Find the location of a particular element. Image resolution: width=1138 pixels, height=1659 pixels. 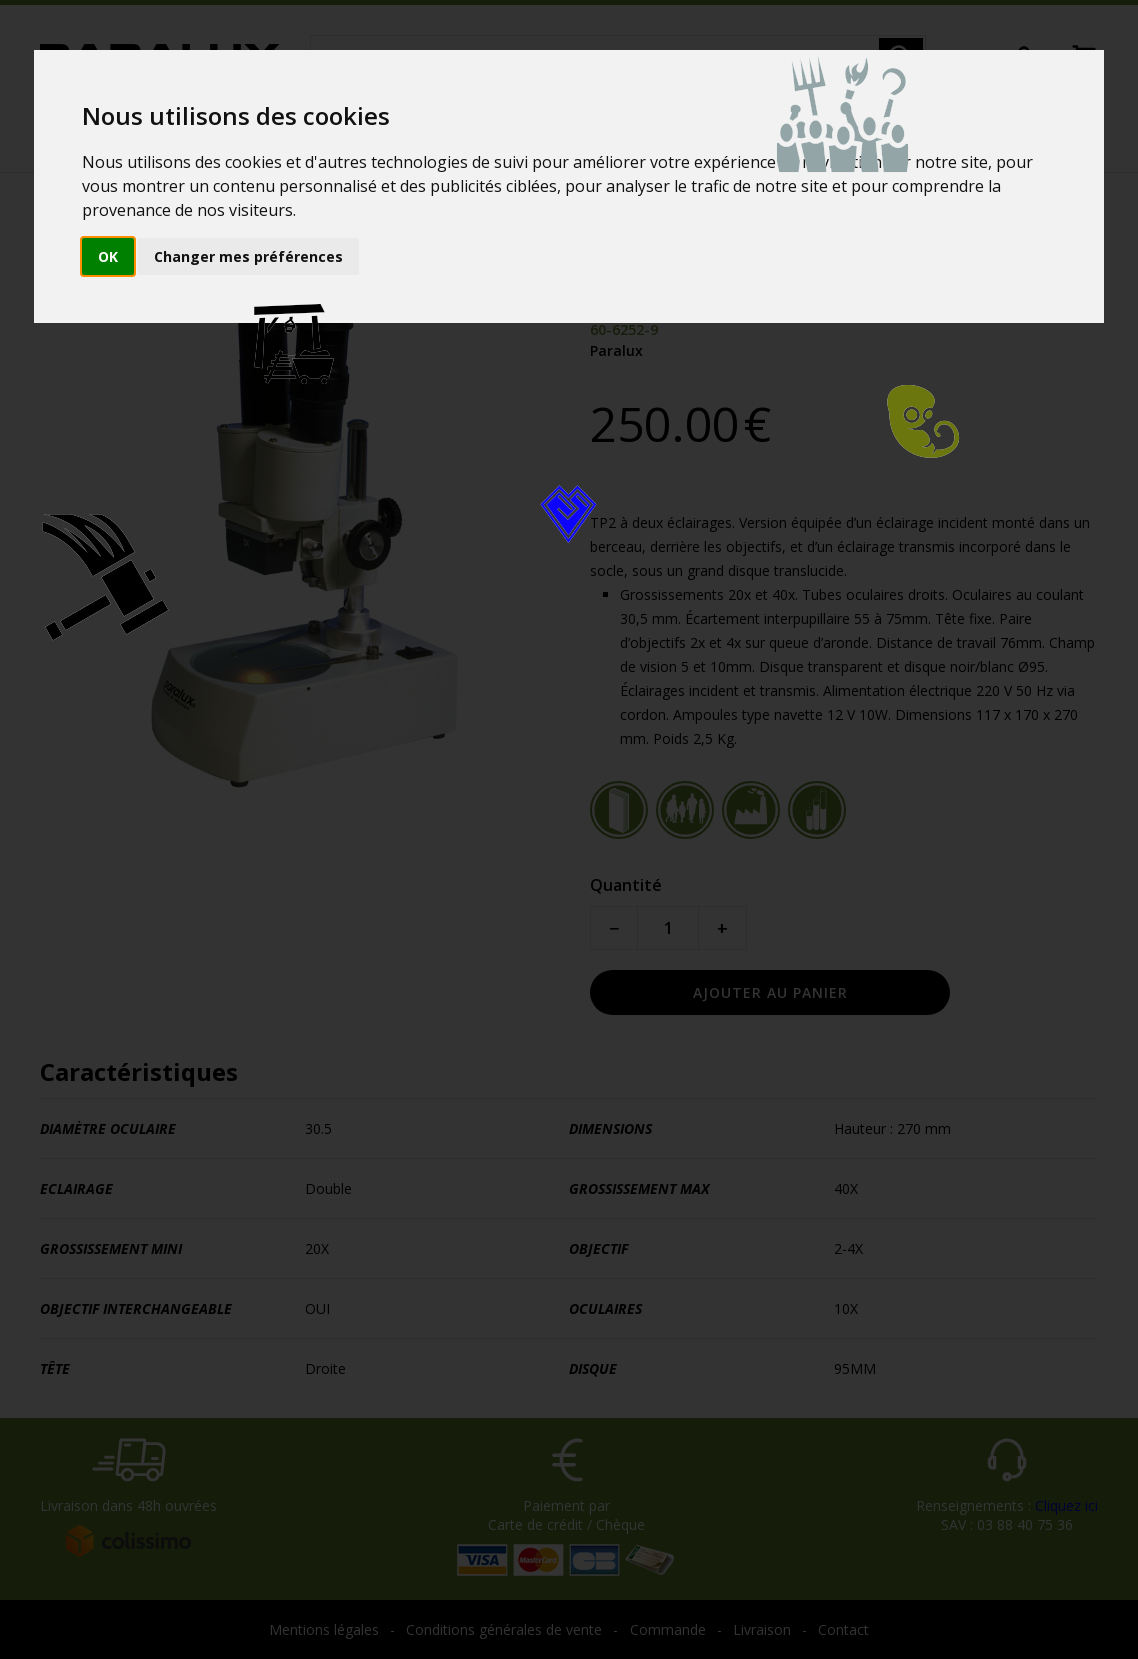

indicates a rare or valuable in-game resource is located at coordinates (568, 514).